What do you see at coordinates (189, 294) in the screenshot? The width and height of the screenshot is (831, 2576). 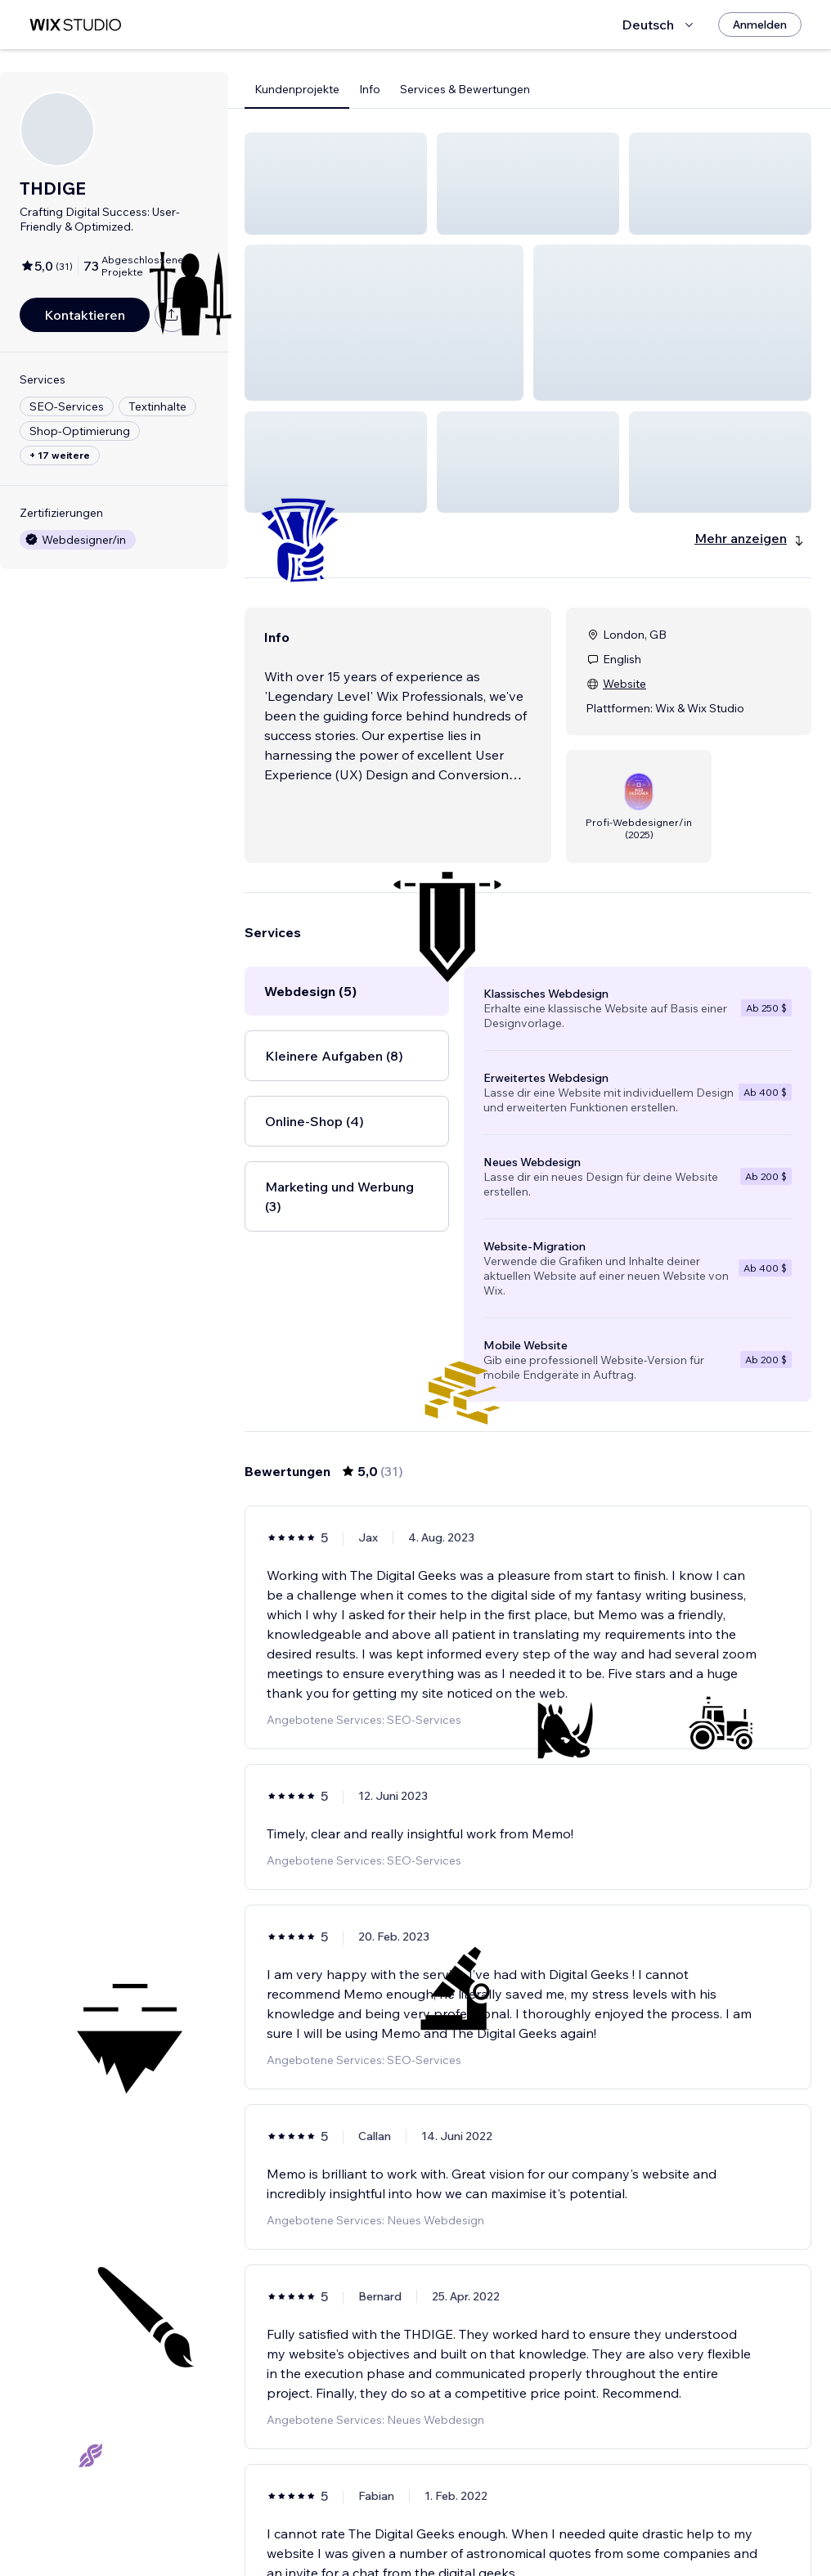 I see `select the master-of-arms character class` at bounding box center [189, 294].